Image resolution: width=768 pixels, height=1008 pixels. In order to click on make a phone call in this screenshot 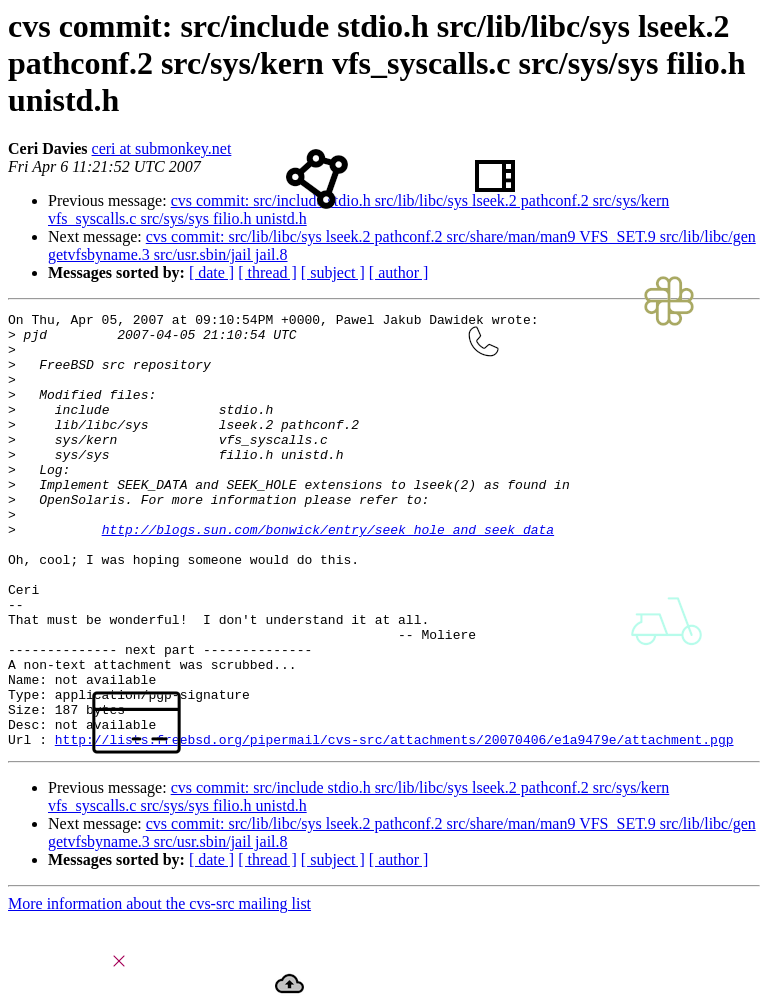, I will do `click(483, 342)`.